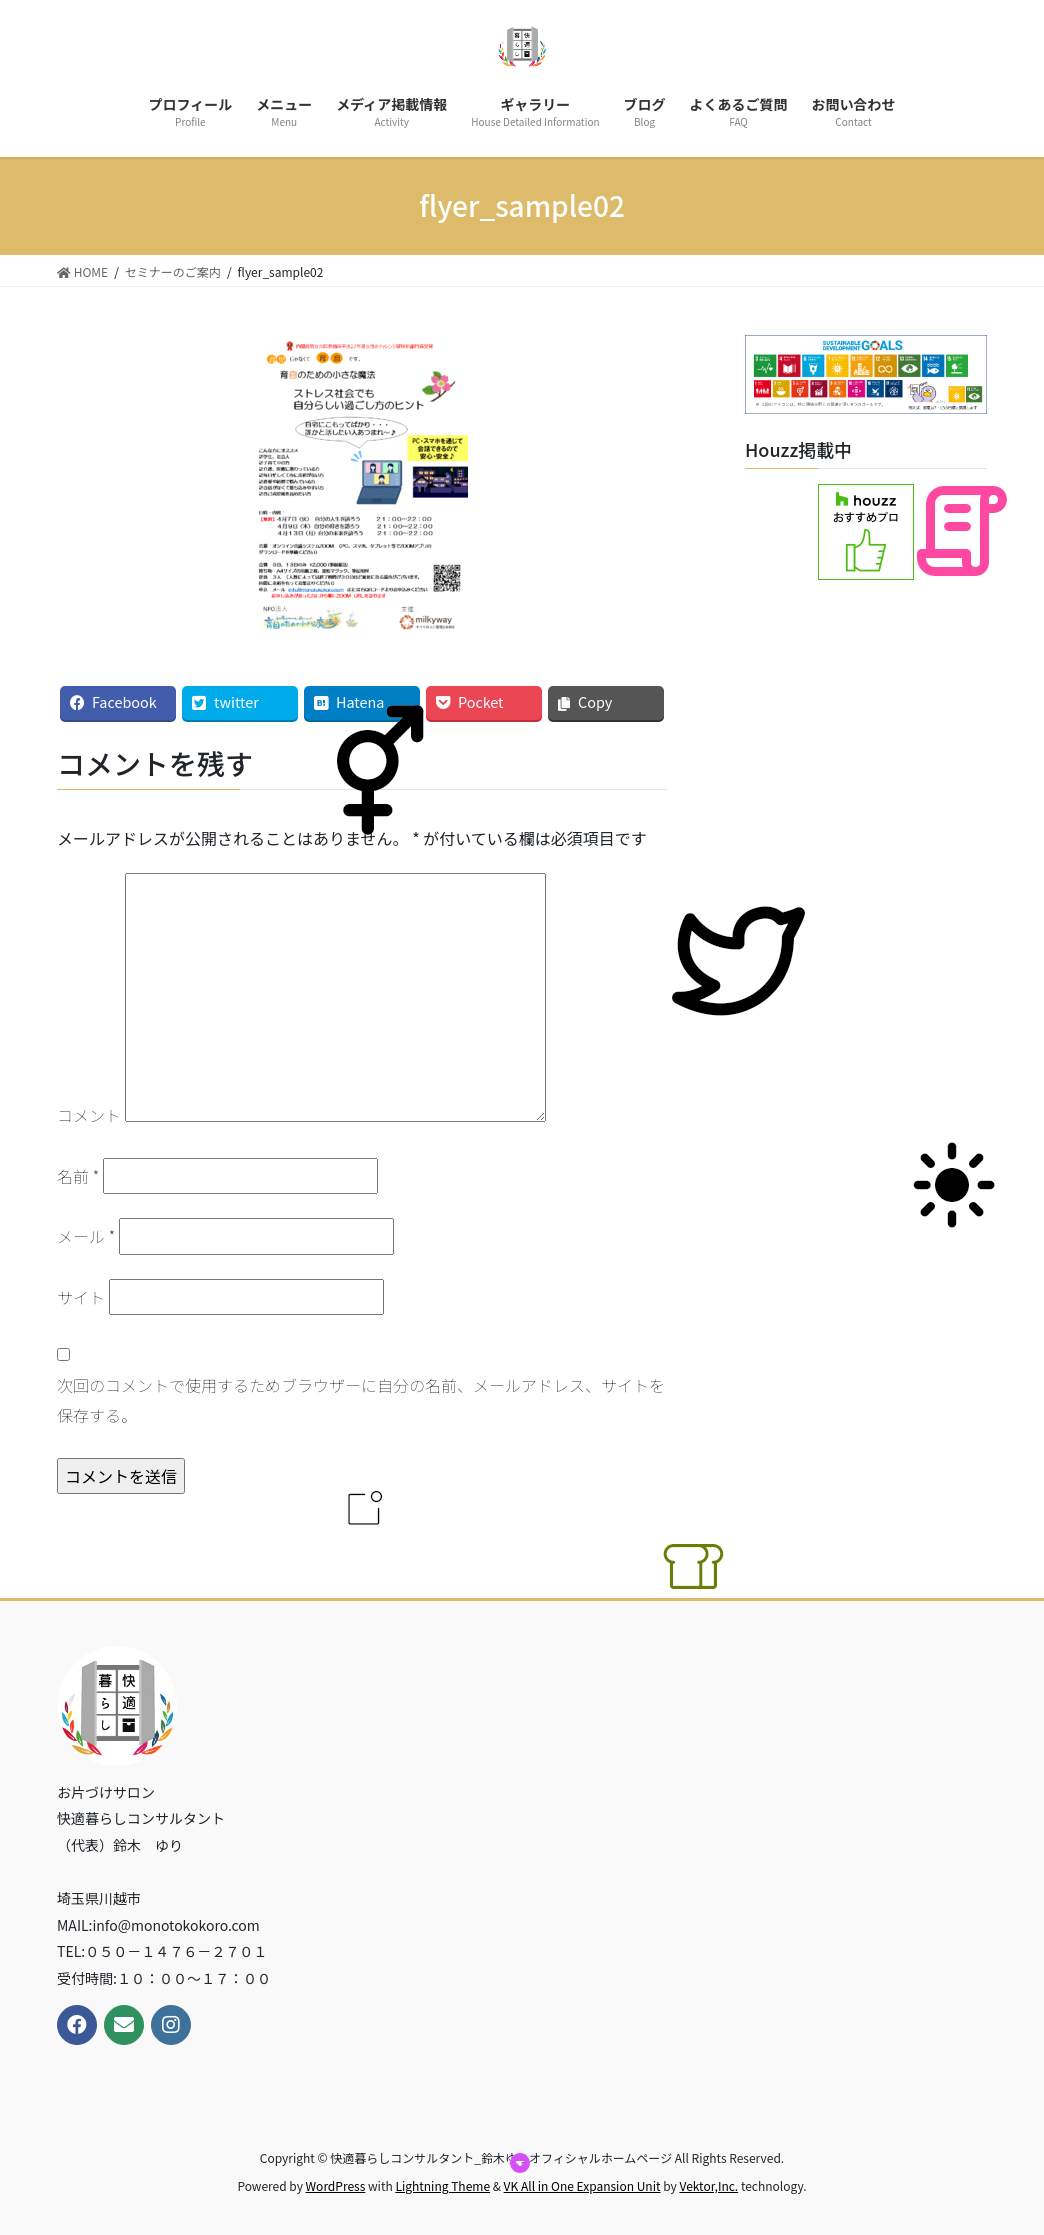  What do you see at coordinates (952, 1185) in the screenshot?
I see `increase screen brightness` at bounding box center [952, 1185].